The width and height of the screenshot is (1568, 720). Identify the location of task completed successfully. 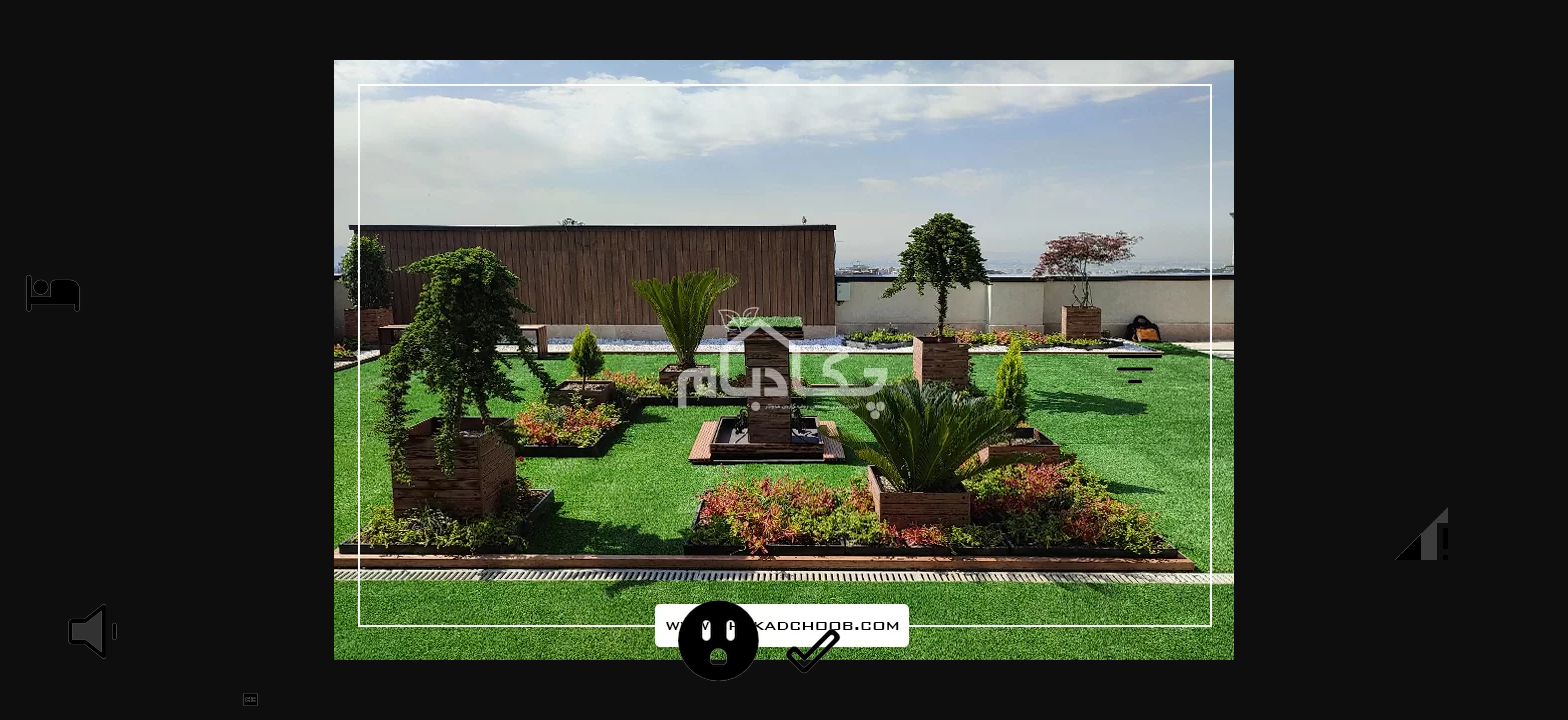
(813, 651).